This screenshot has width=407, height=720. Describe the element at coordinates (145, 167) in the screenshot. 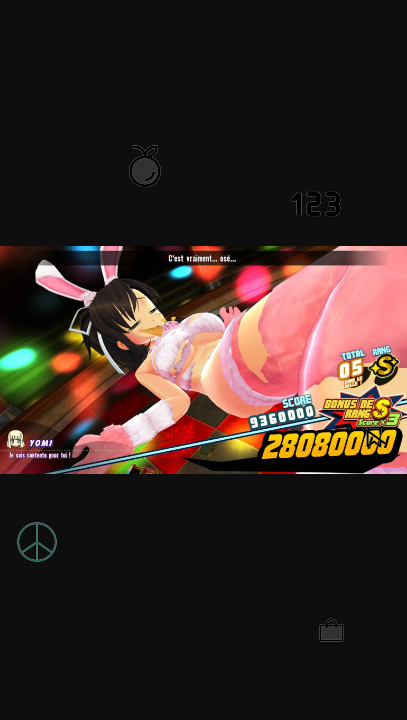

I see `indicates fruit or produce category` at that location.